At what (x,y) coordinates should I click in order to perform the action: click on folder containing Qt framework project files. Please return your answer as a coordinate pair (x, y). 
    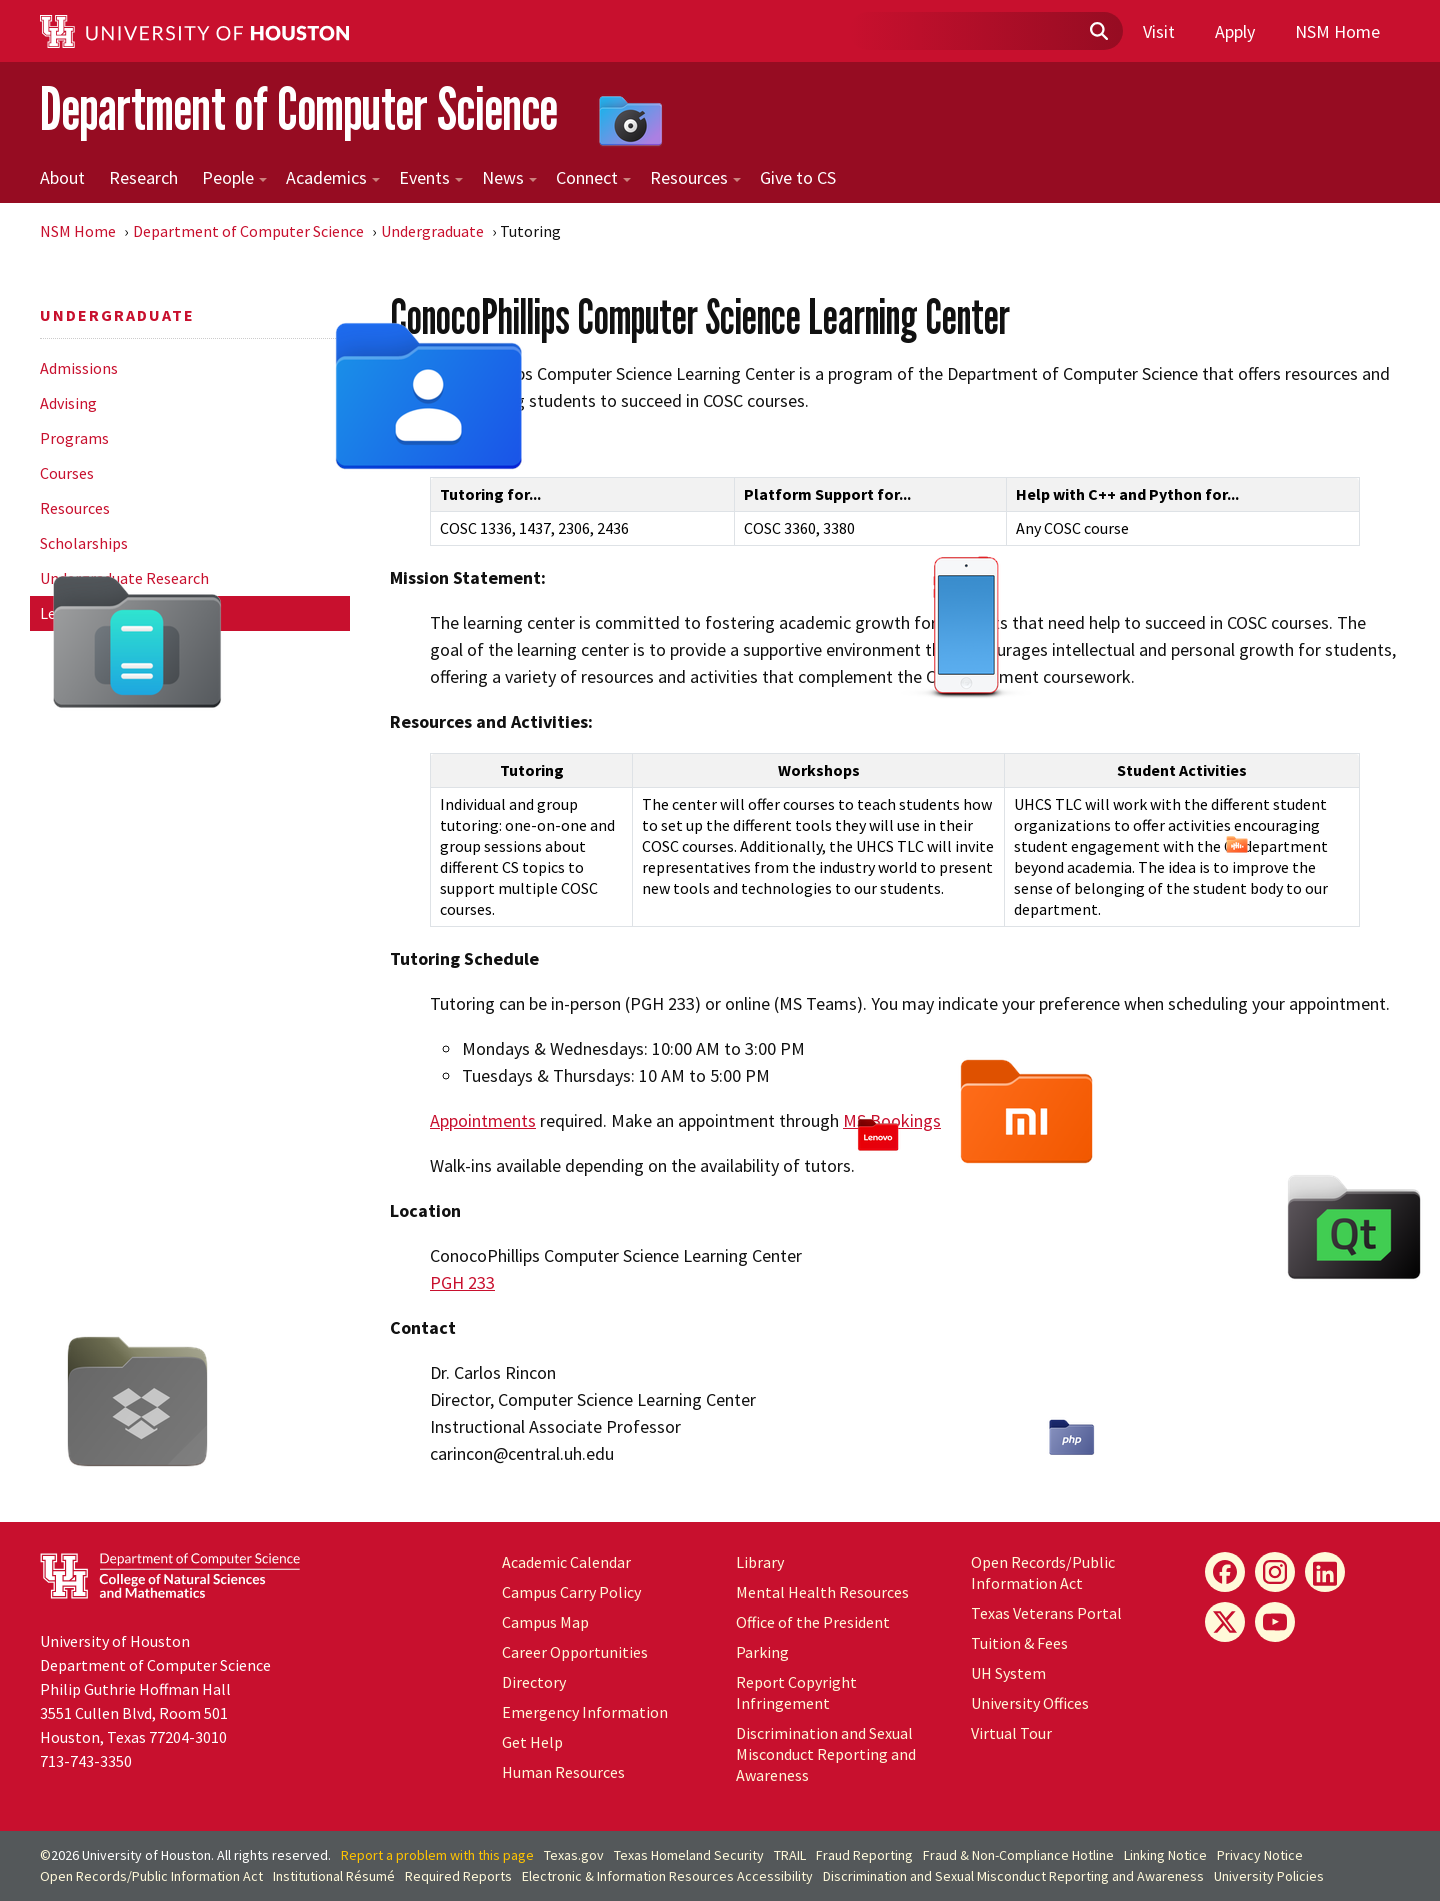
    Looking at the image, I should click on (1353, 1230).